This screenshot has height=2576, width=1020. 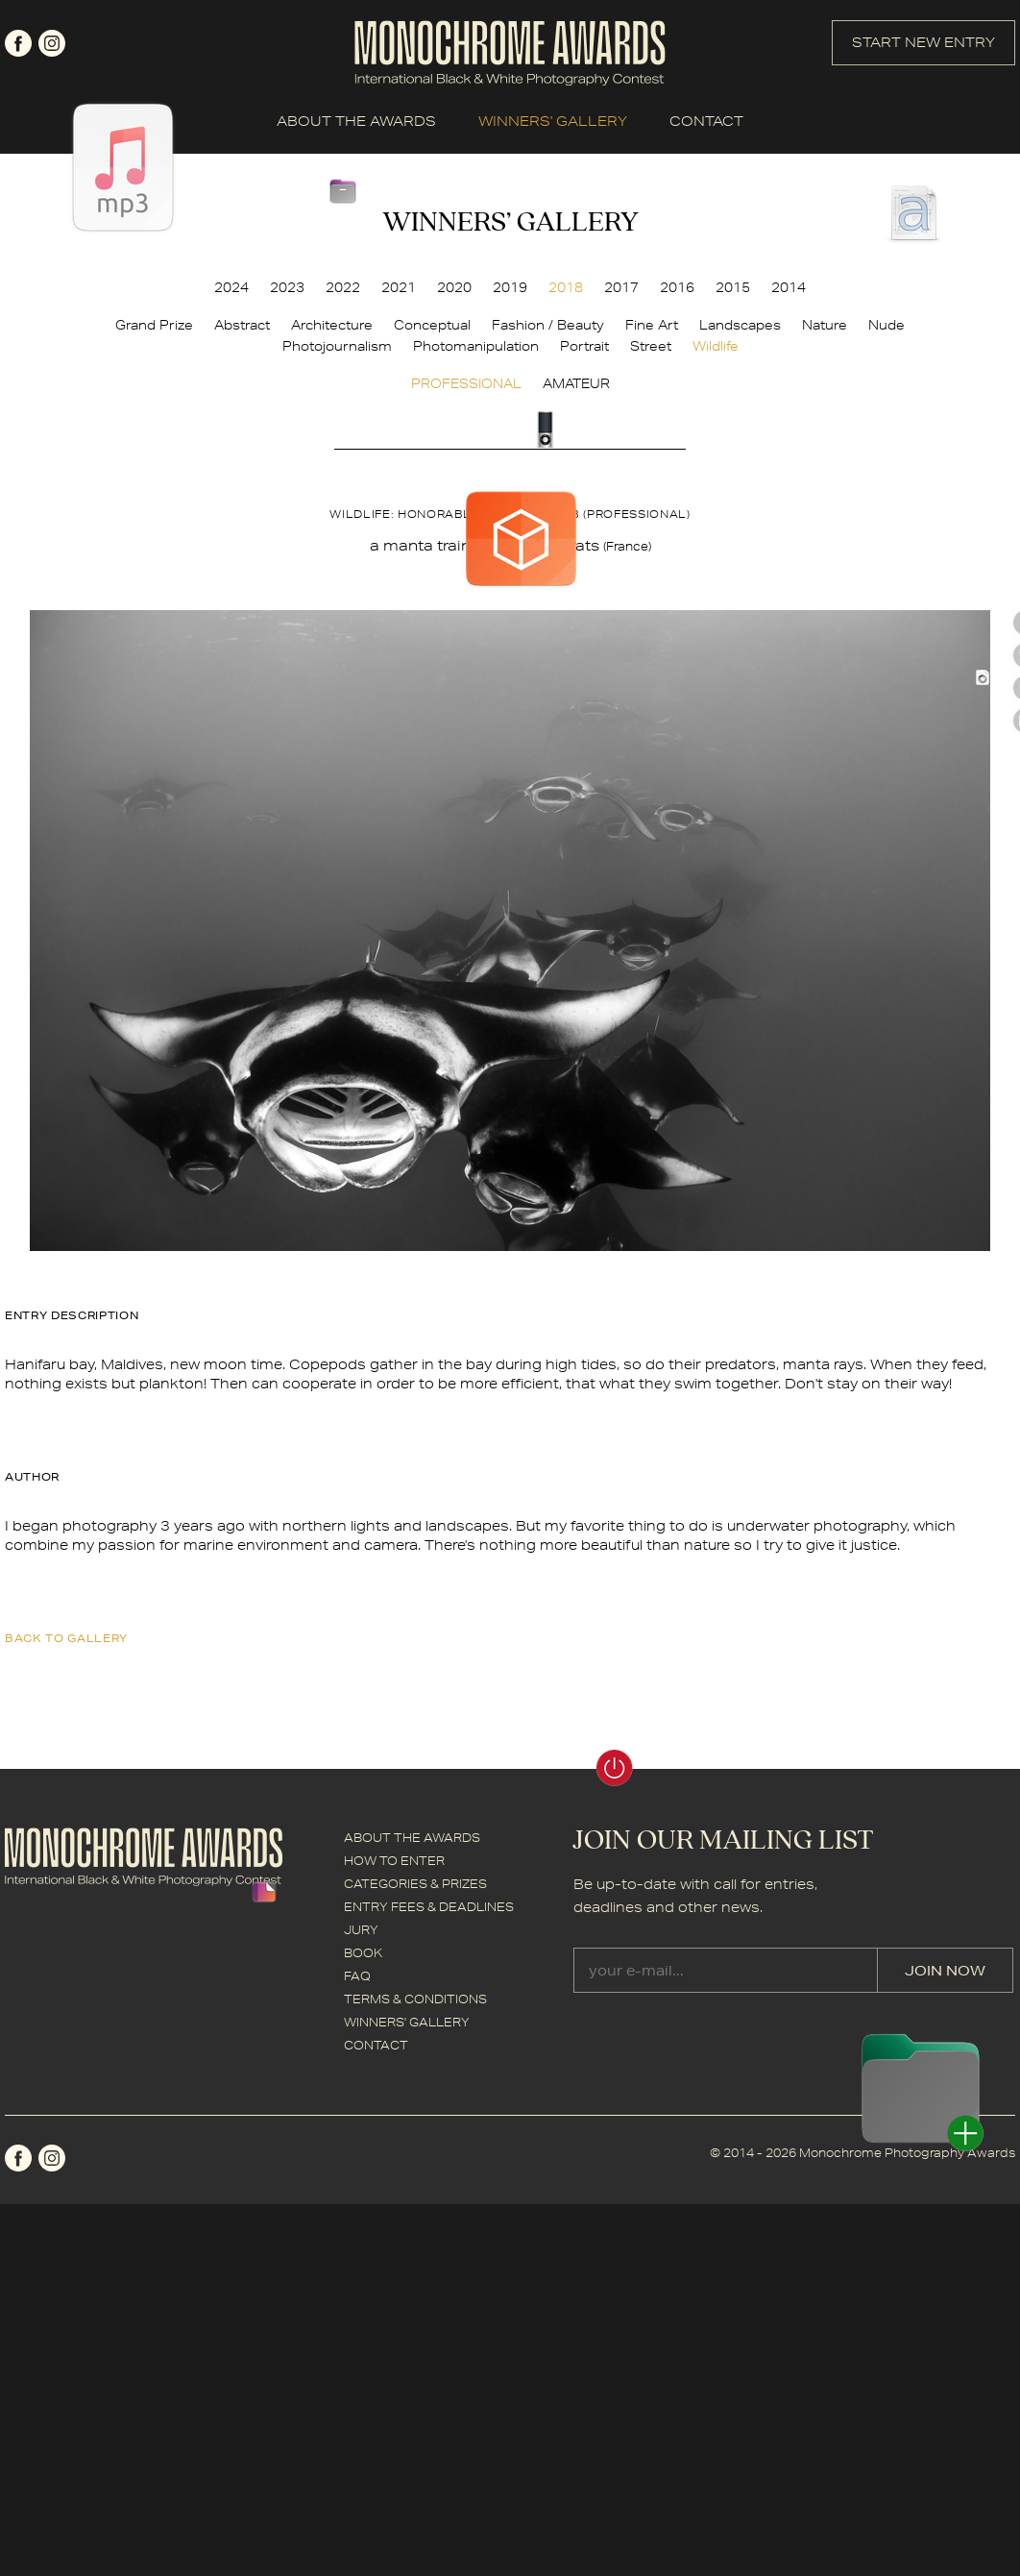 I want to click on indicates a JSON file type, so click(x=983, y=677).